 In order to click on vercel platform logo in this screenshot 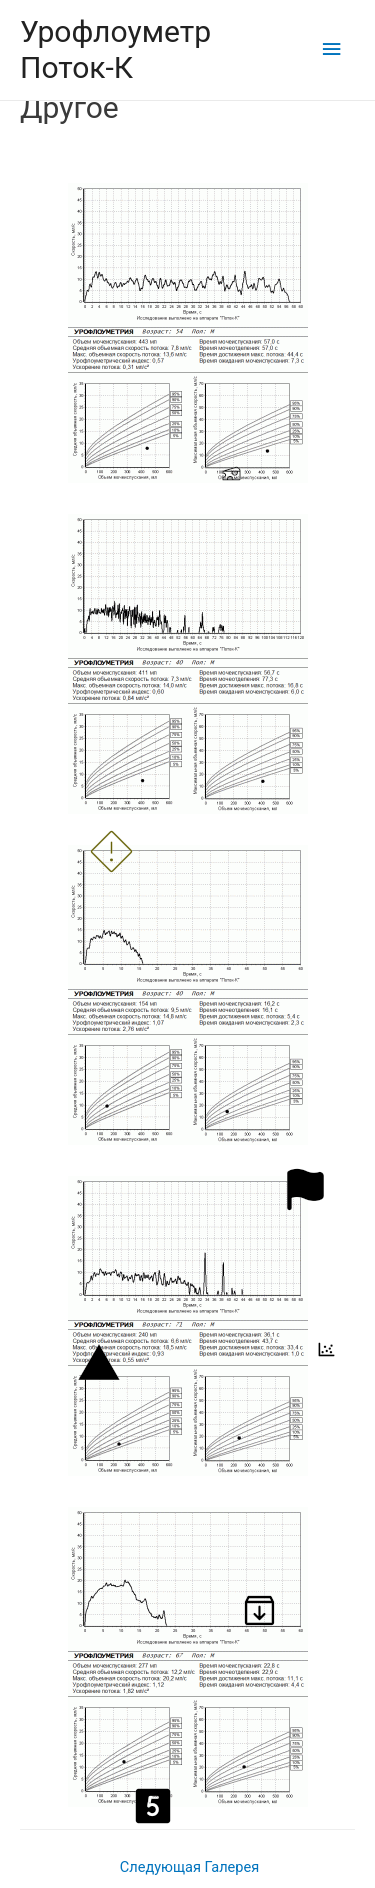, I will do `click(99, 1362)`.